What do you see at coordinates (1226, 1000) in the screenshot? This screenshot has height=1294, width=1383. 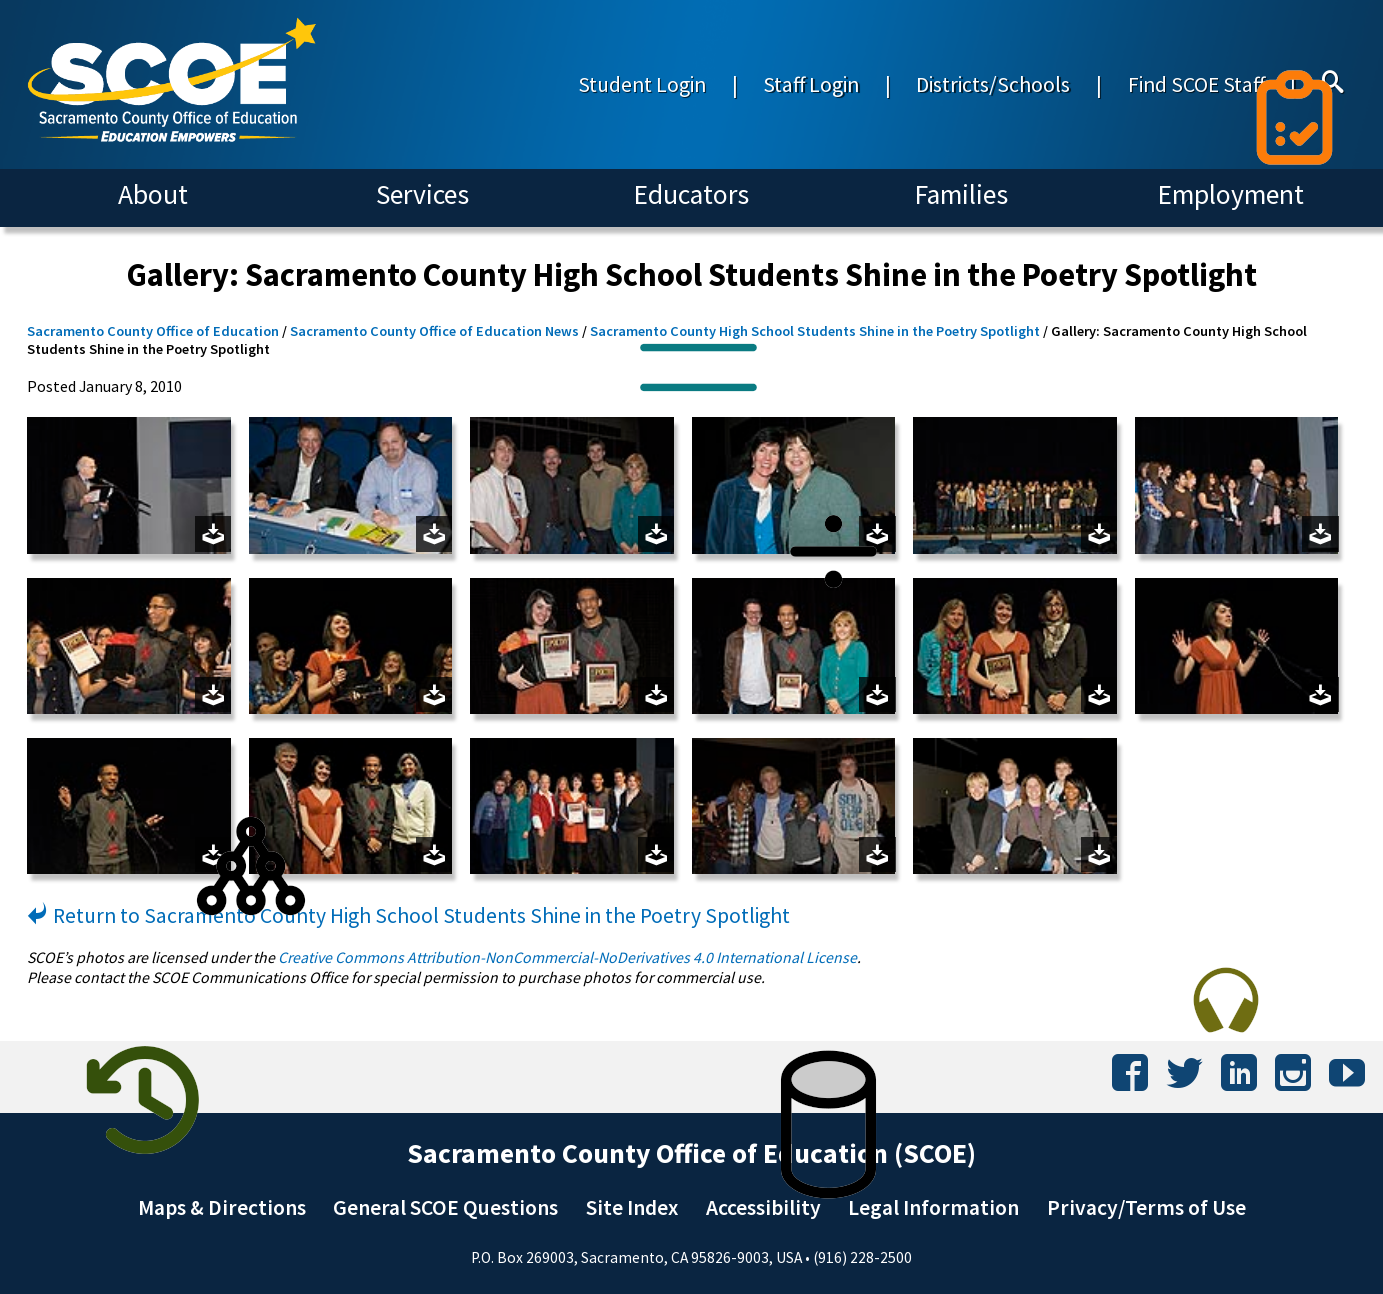 I see `contact customer support` at bounding box center [1226, 1000].